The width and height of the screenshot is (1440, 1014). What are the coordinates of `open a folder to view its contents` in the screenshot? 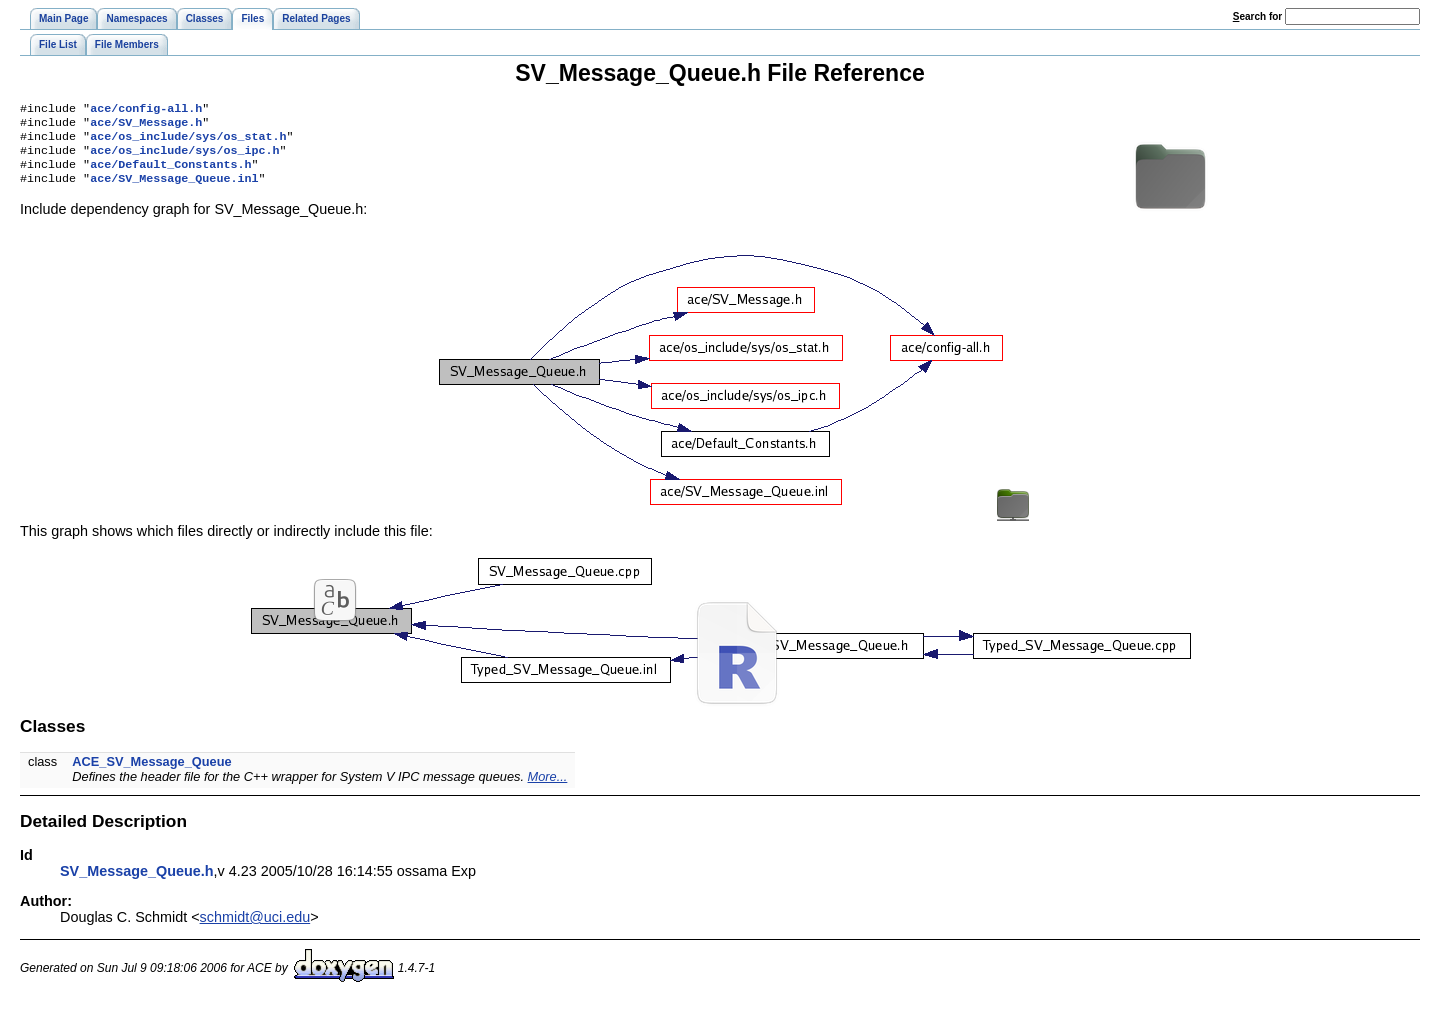 It's located at (1170, 176).